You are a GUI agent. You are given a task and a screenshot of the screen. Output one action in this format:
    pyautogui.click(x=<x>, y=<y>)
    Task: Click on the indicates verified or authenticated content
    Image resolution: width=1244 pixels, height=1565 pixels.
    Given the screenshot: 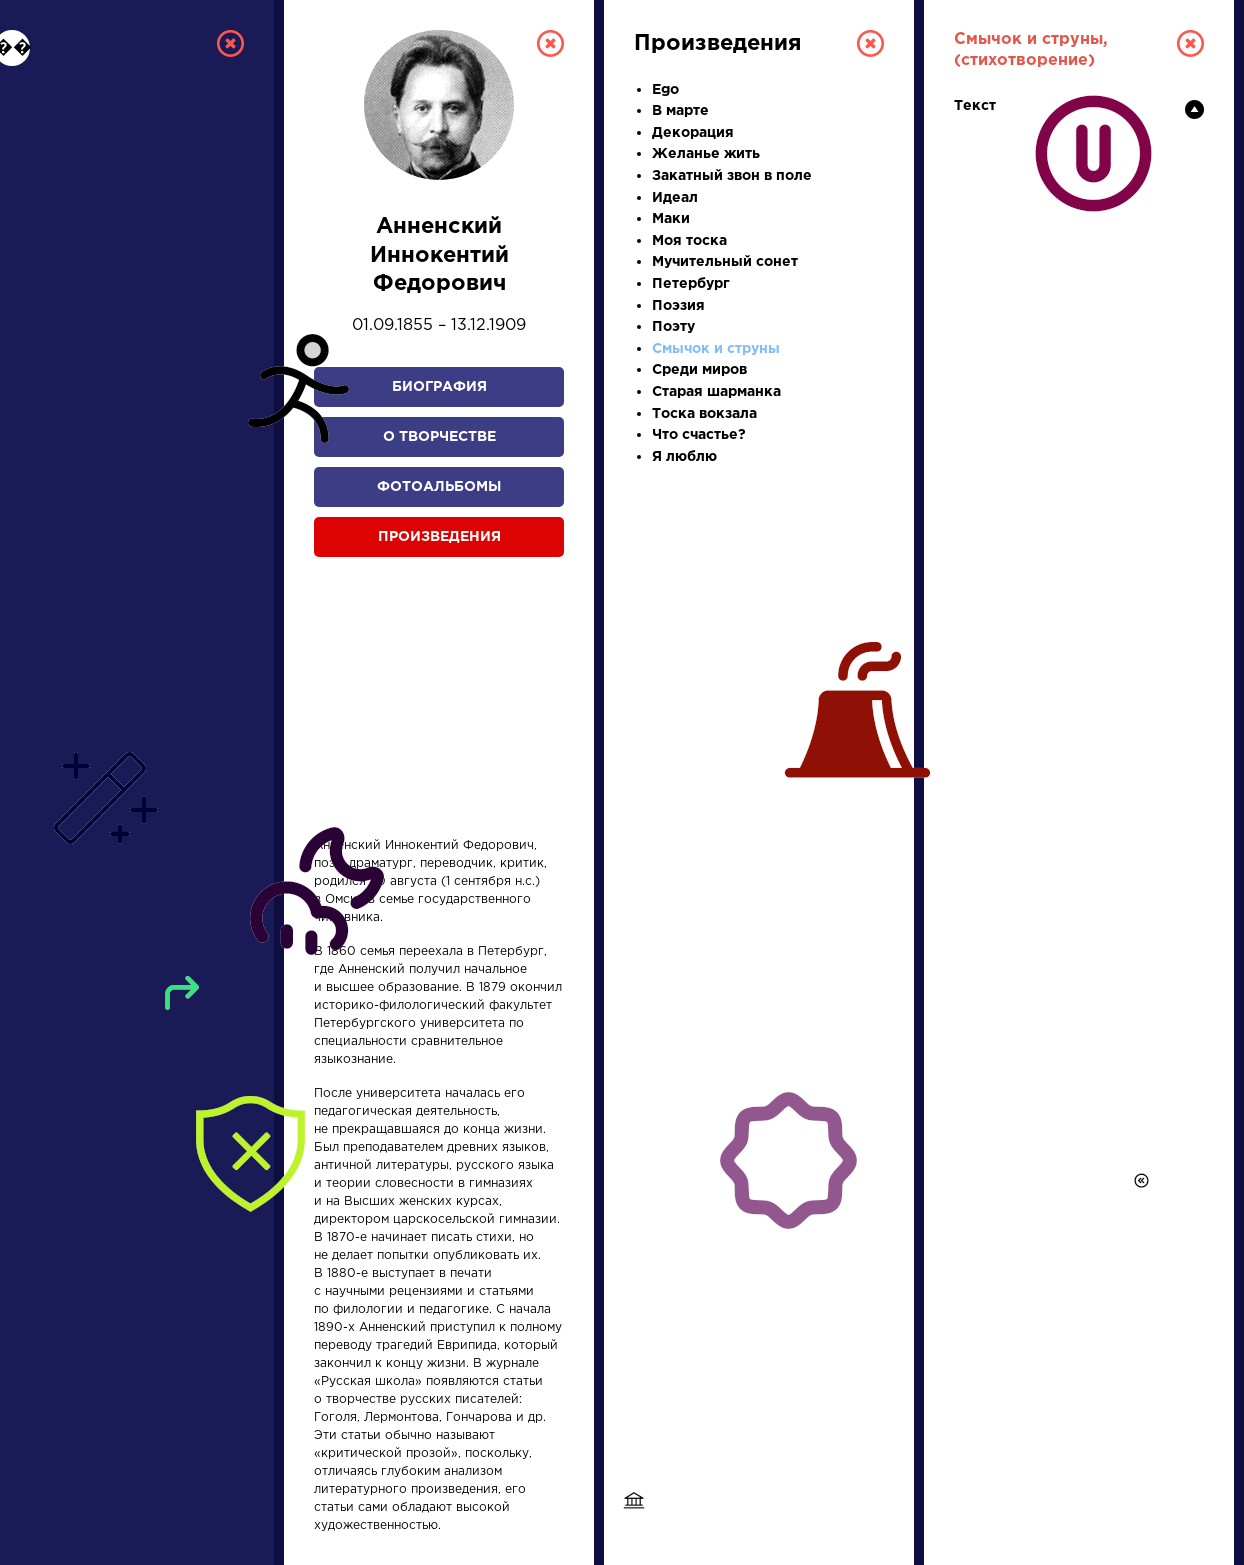 What is the action you would take?
    pyautogui.click(x=788, y=1160)
    